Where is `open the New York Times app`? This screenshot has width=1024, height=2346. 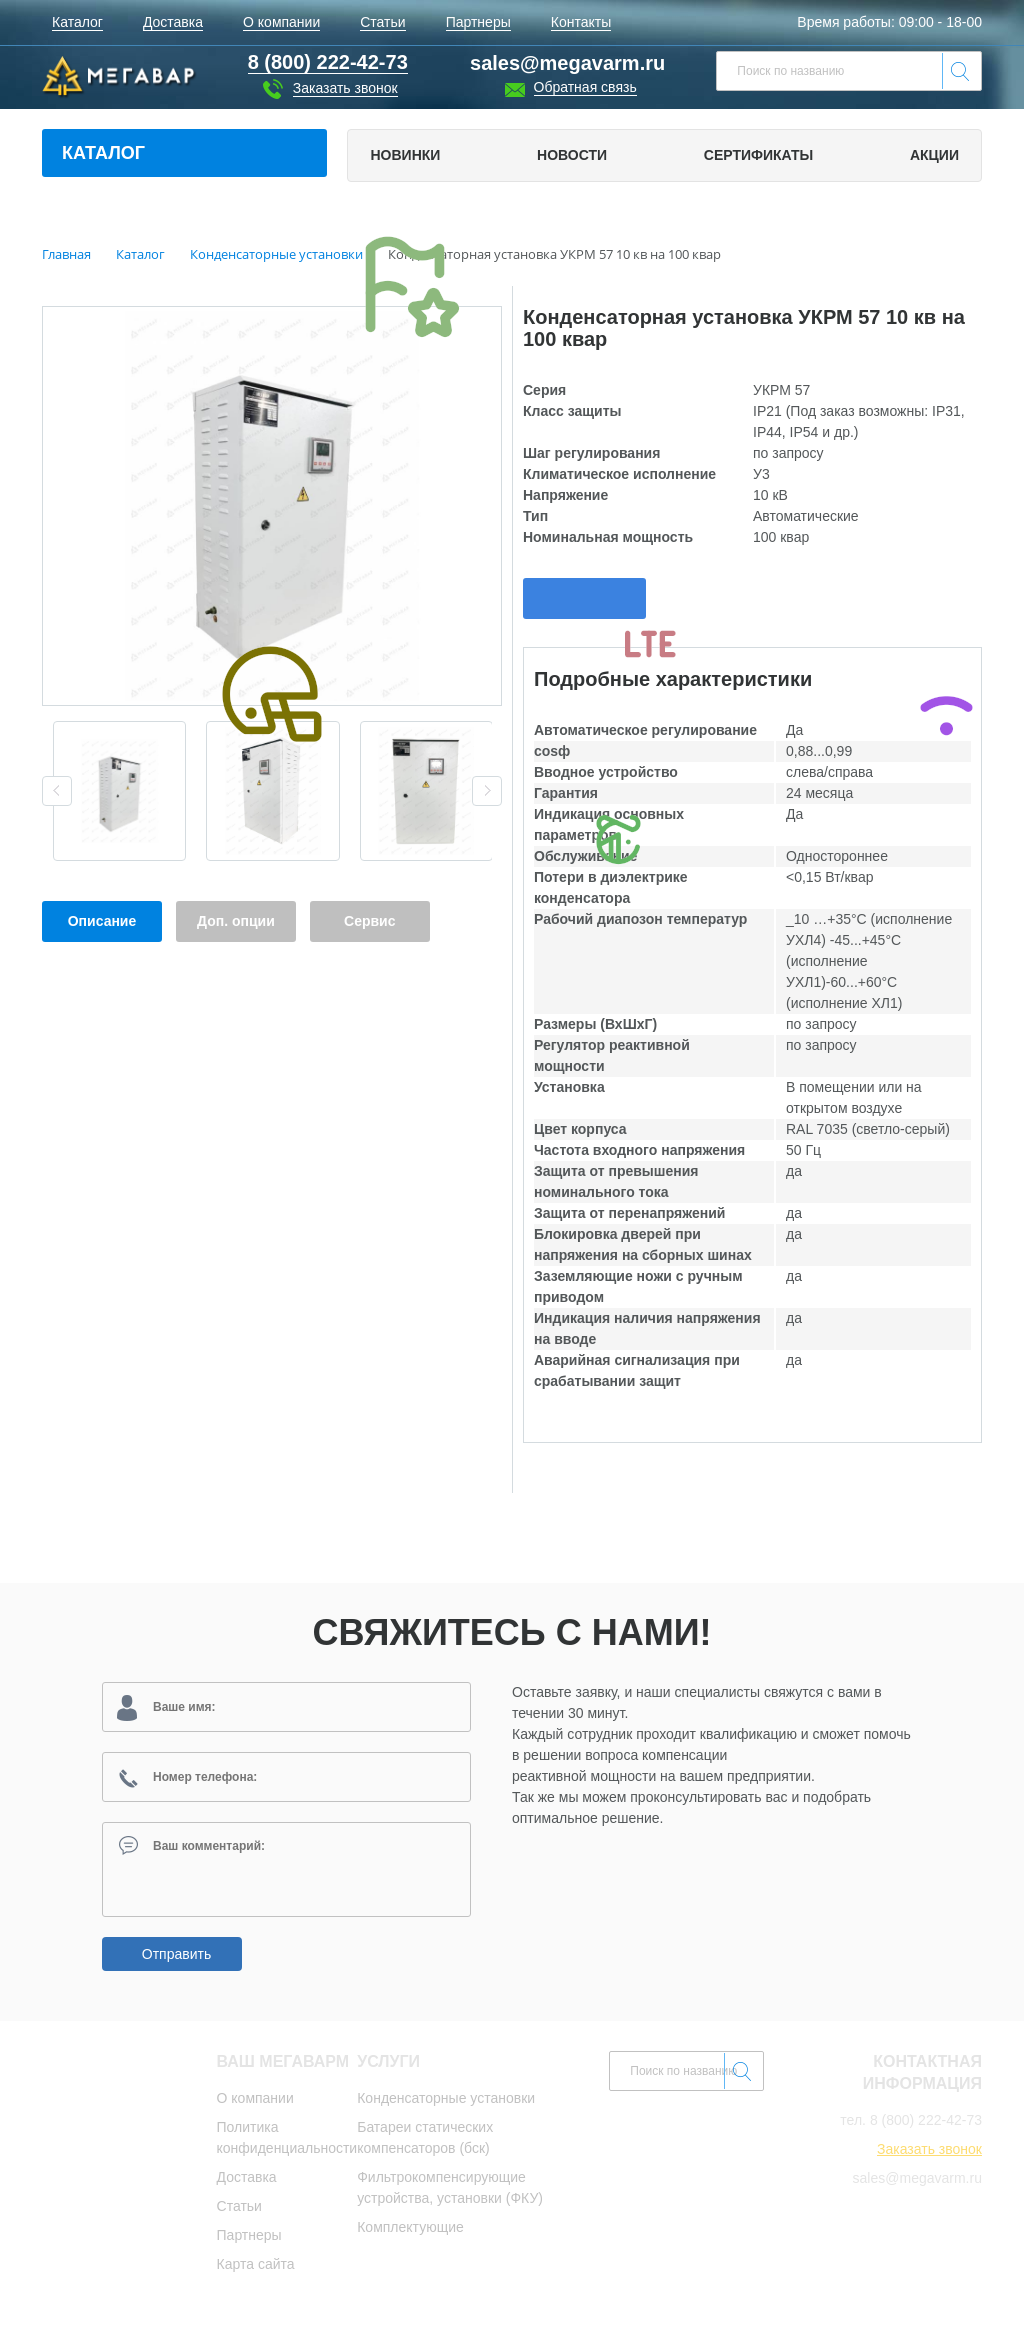
open the New York Times app is located at coordinates (618, 839).